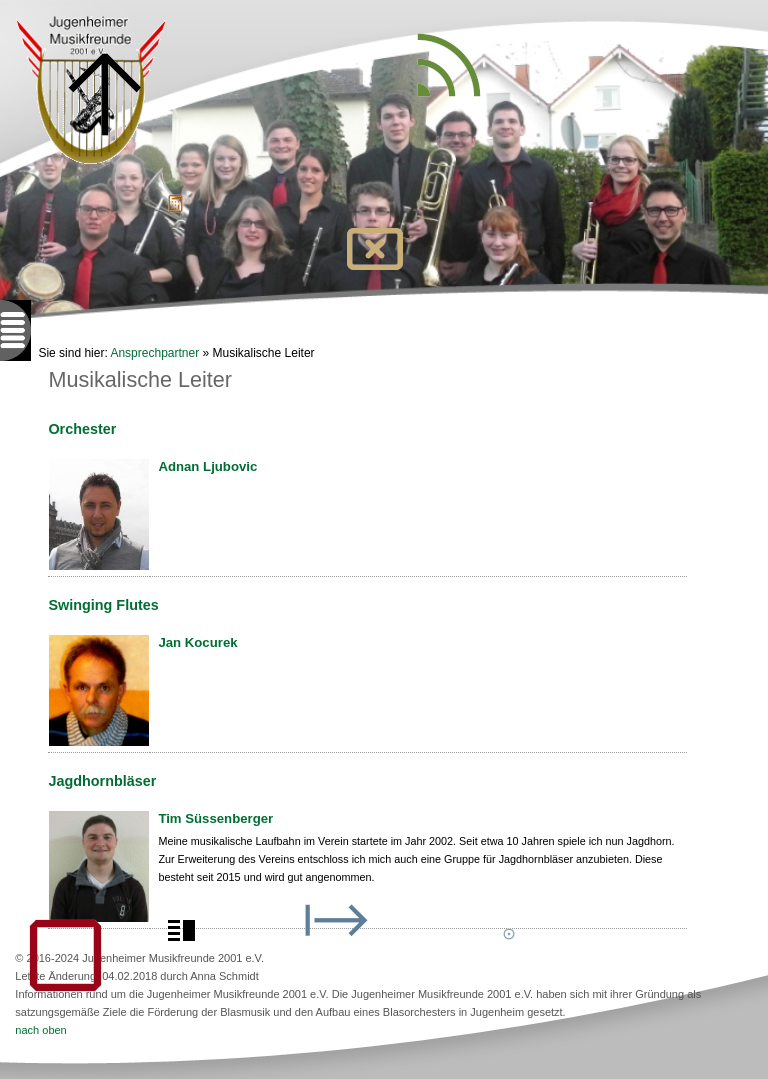  Describe the element at coordinates (449, 65) in the screenshot. I see `subscribe to an RSS feed` at that location.